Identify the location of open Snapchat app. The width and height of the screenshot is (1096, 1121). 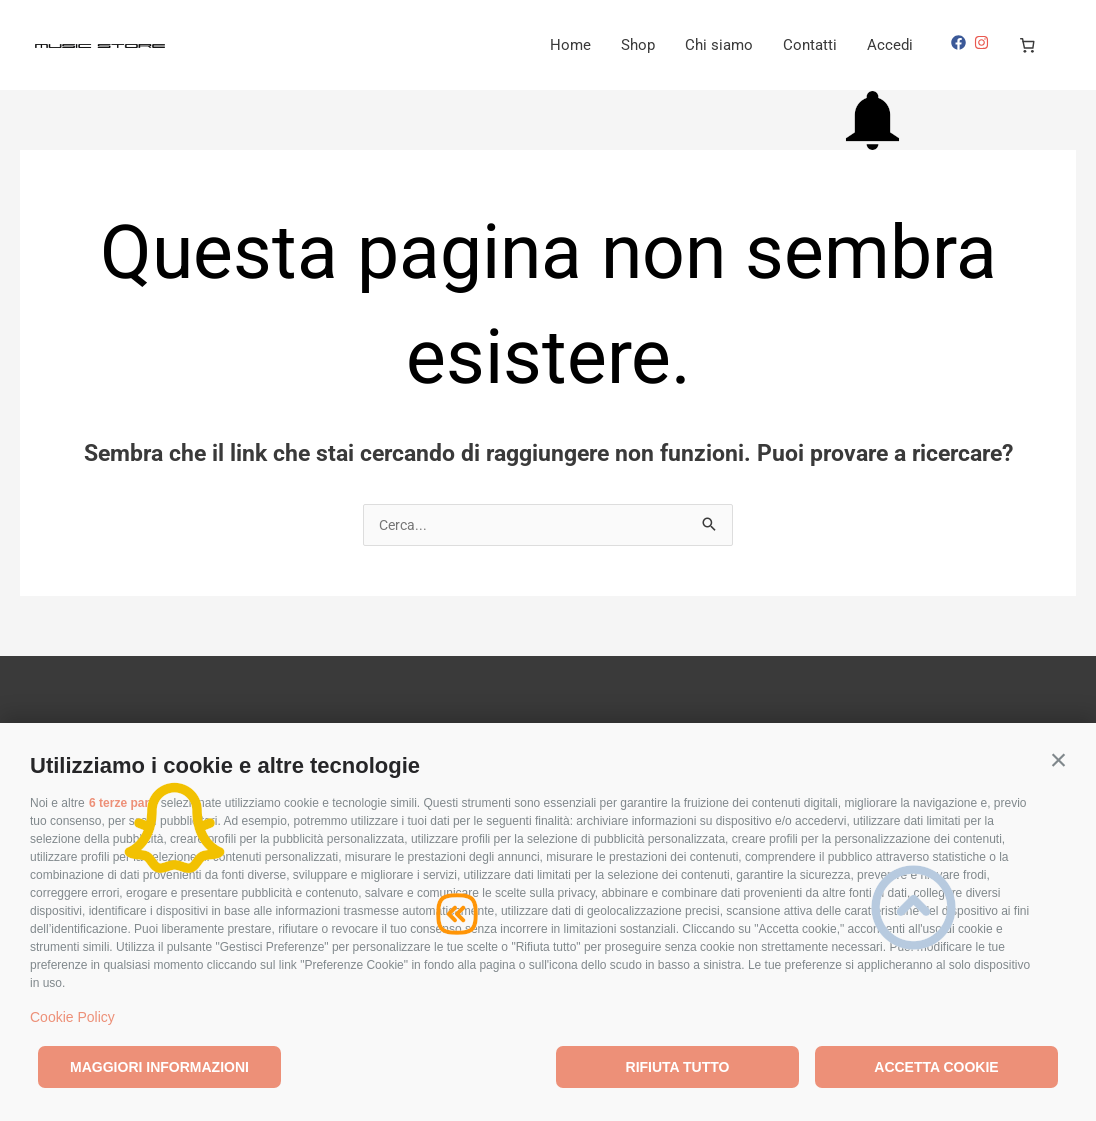
(174, 829).